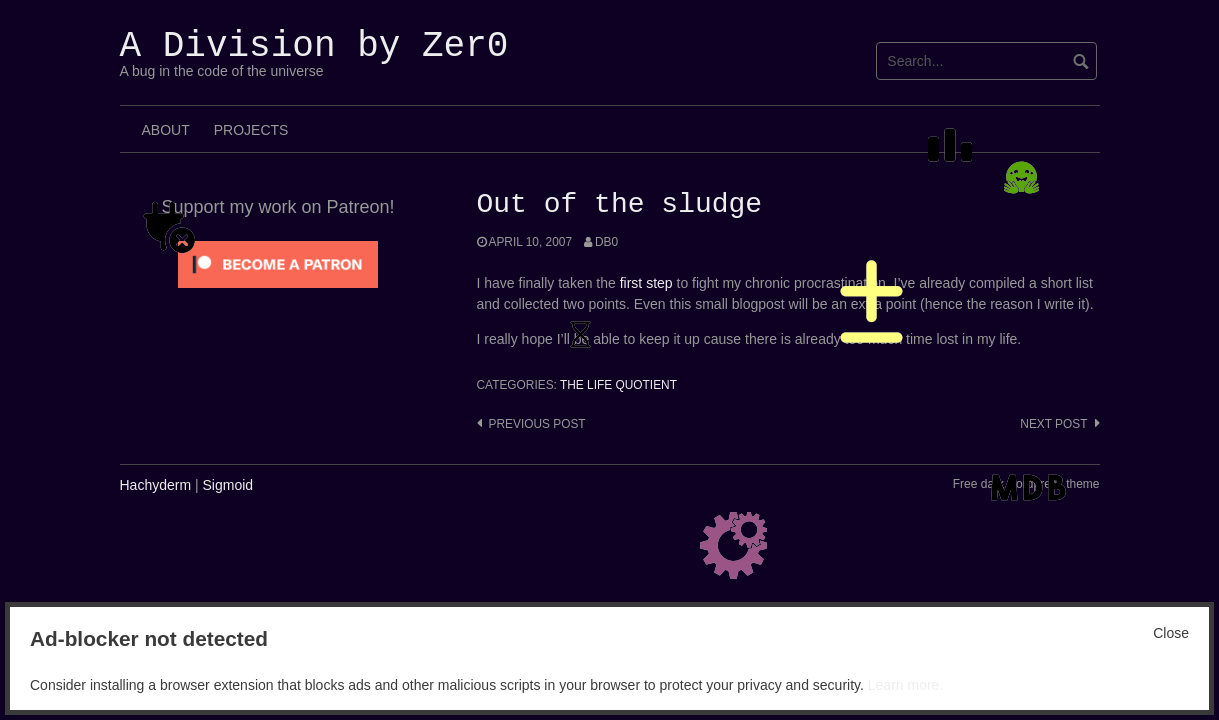  What do you see at coordinates (166, 227) in the screenshot?
I see `connection failed or unavailable` at bounding box center [166, 227].